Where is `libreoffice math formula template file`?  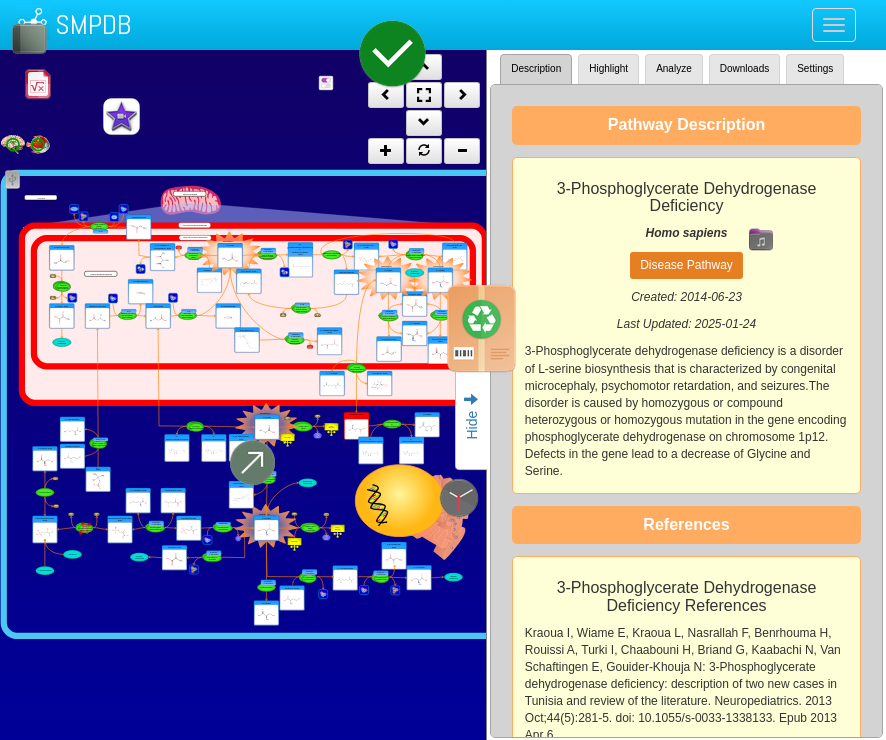 libreoffice math formula template file is located at coordinates (38, 84).